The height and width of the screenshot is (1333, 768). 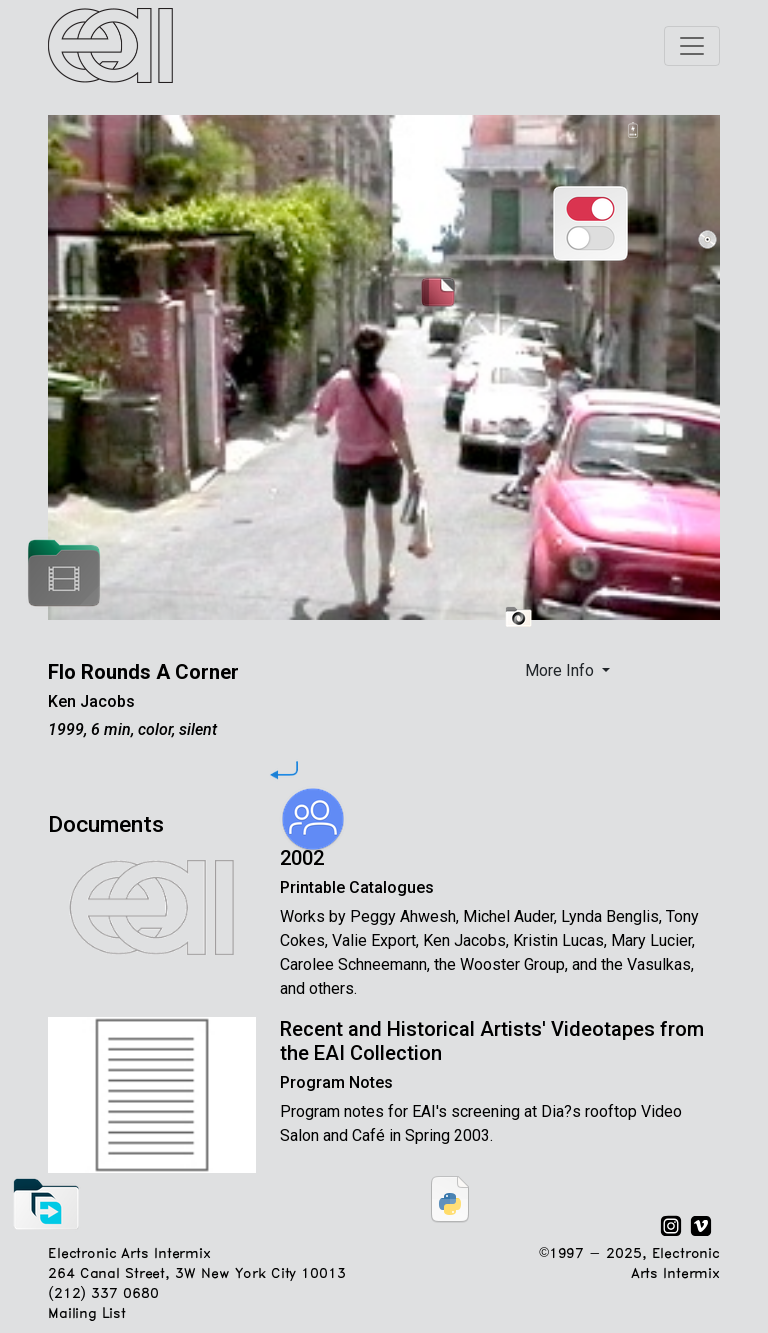 I want to click on reply to an email message, so click(x=283, y=768).